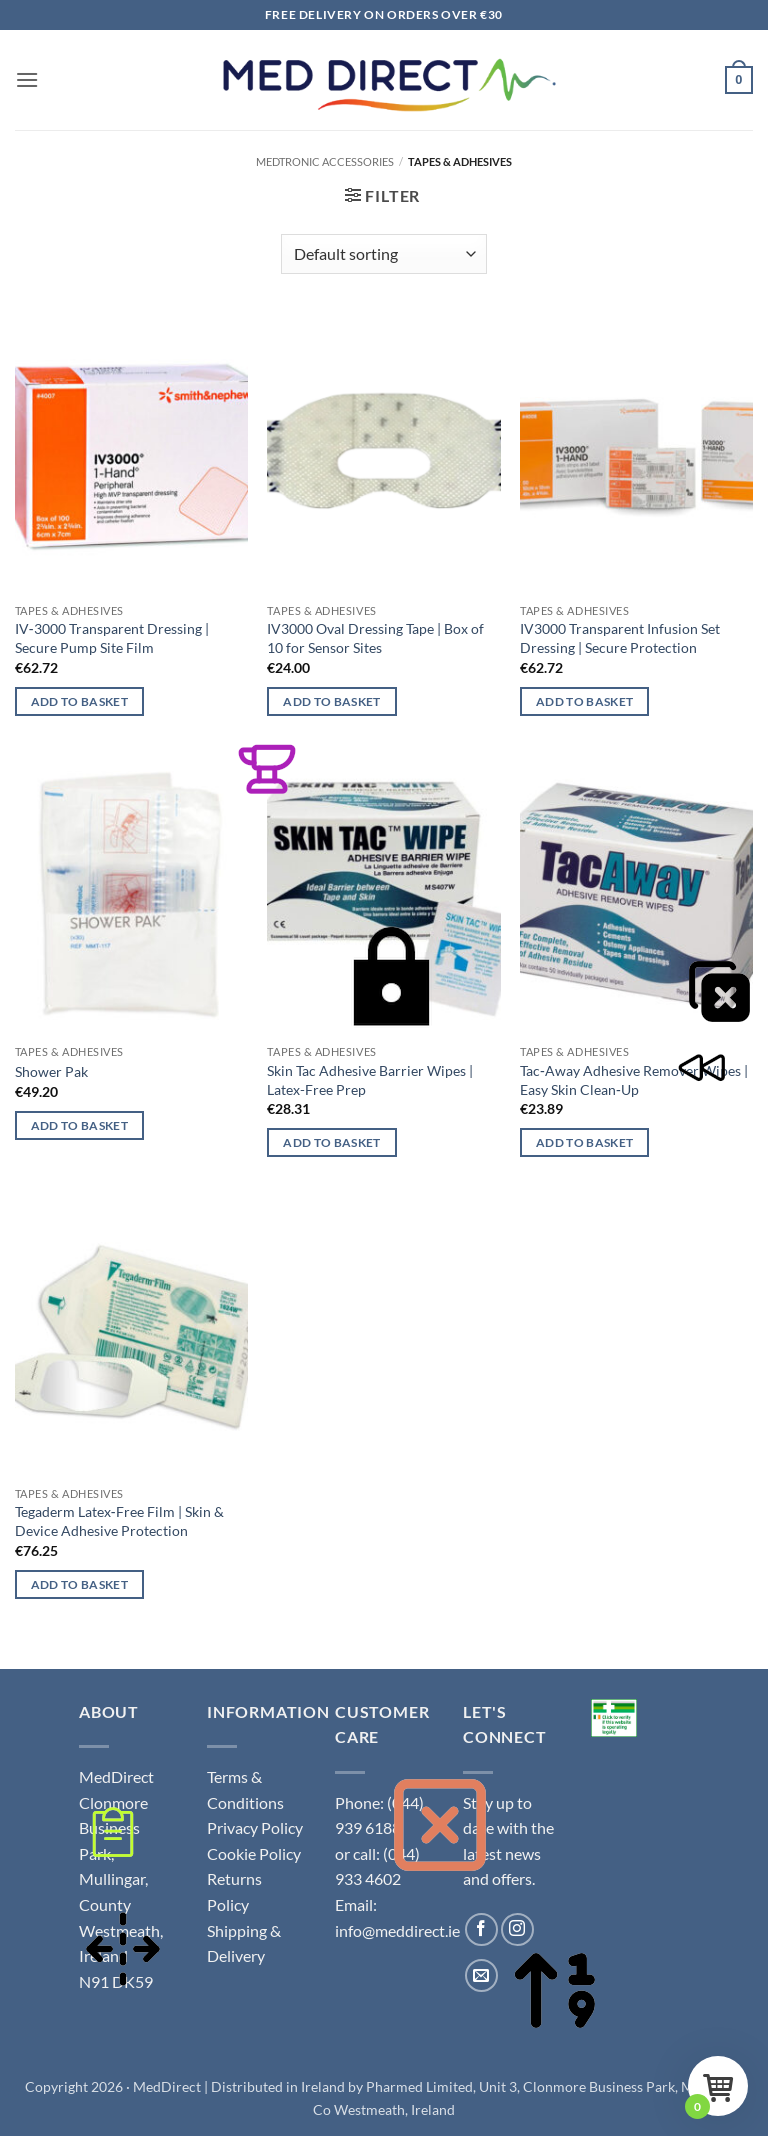 The width and height of the screenshot is (768, 2136). What do you see at coordinates (267, 768) in the screenshot?
I see `access crafting or forging tools` at bounding box center [267, 768].